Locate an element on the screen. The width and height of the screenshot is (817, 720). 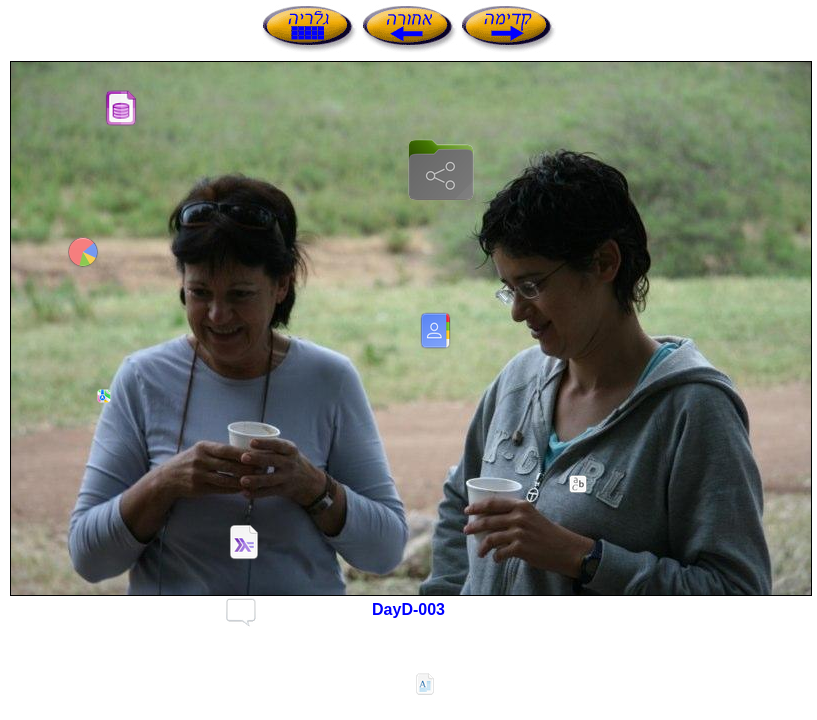
set status to invisible or appear offline is located at coordinates (241, 612).